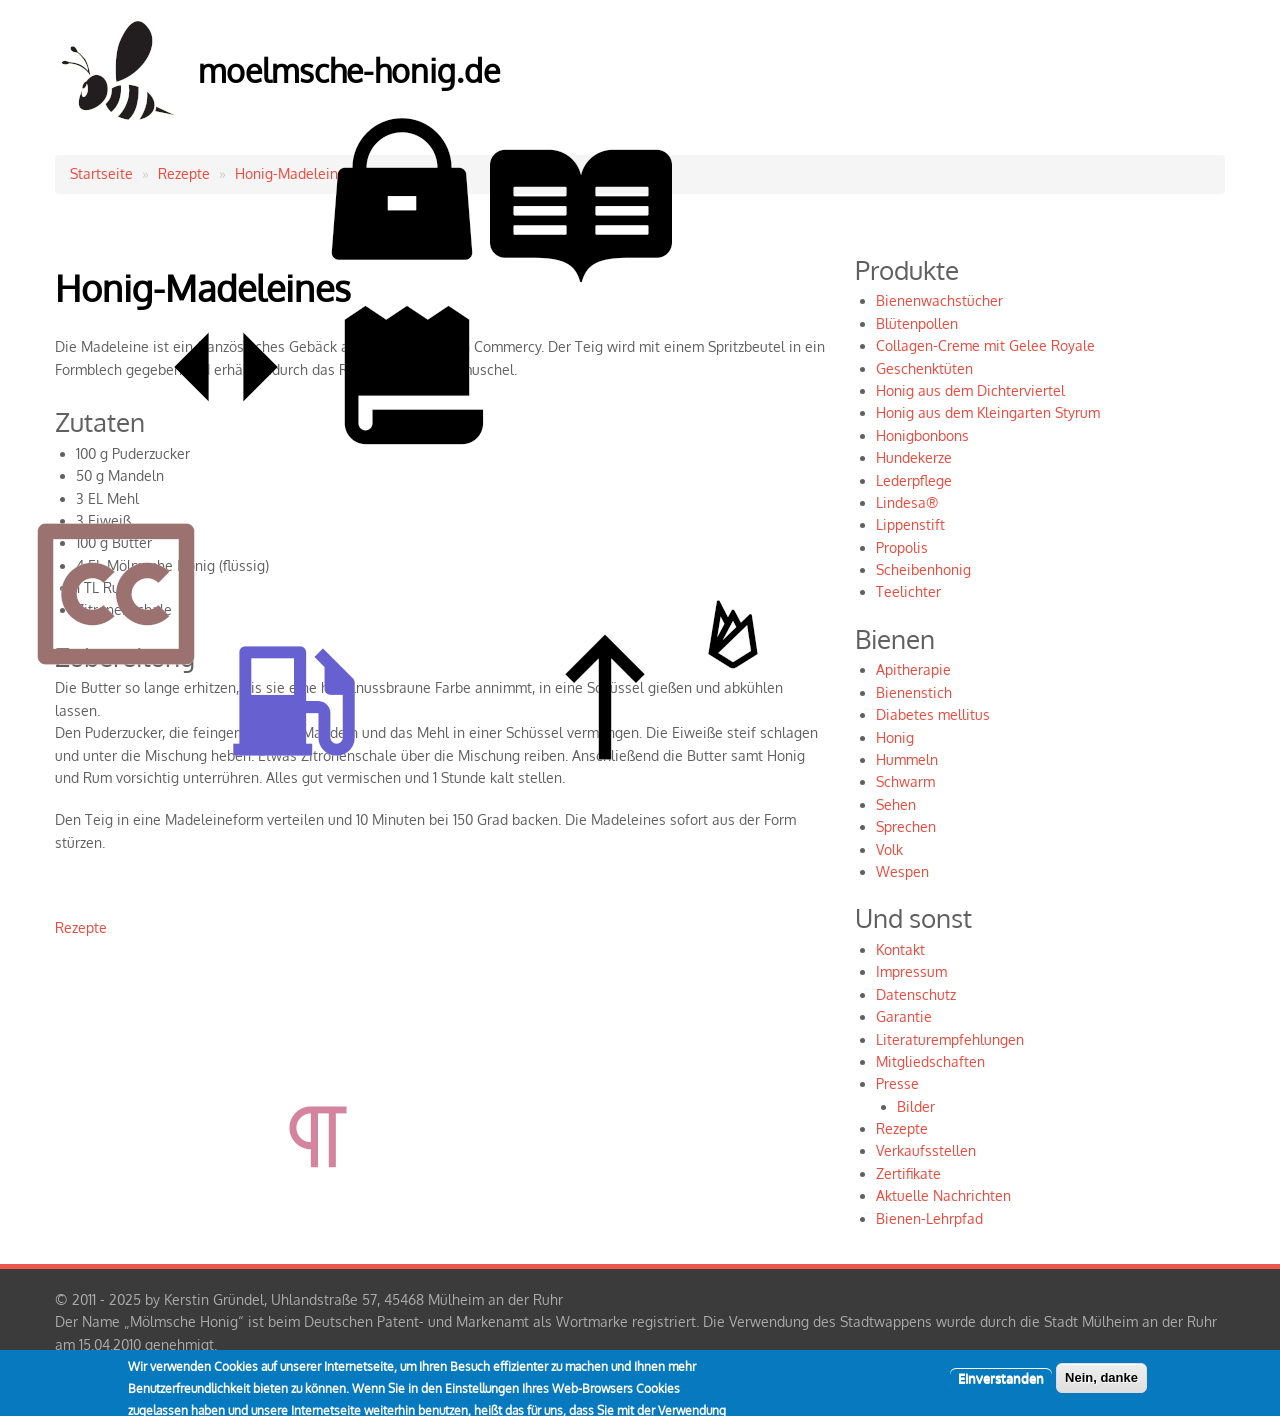 Image resolution: width=1280 pixels, height=1416 pixels. Describe the element at coordinates (116, 594) in the screenshot. I see `enable closed captions for video content` at that location.